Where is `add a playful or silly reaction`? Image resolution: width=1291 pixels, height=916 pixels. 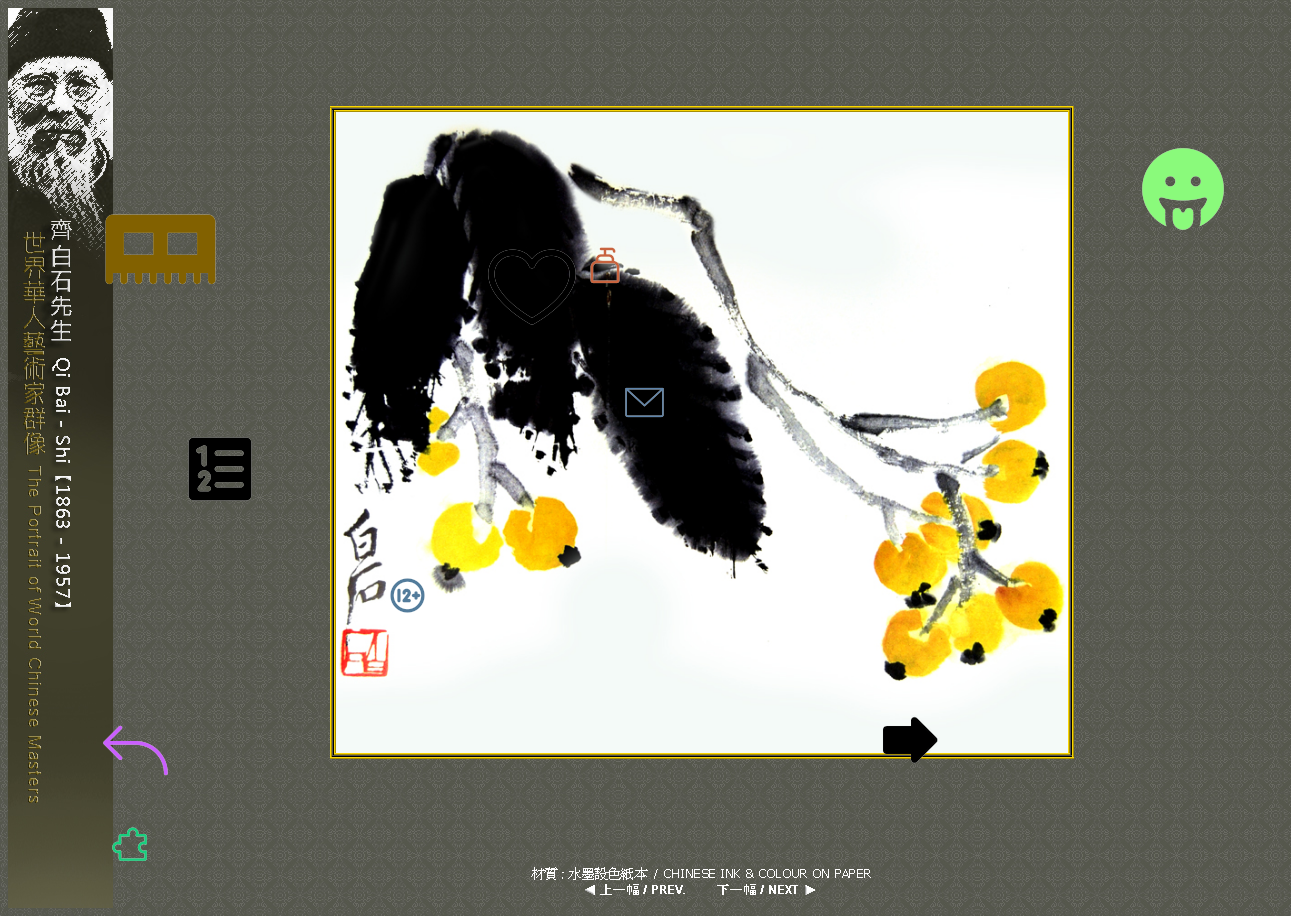 add a playful or silly reaction is located at coordinates (1183, 189).